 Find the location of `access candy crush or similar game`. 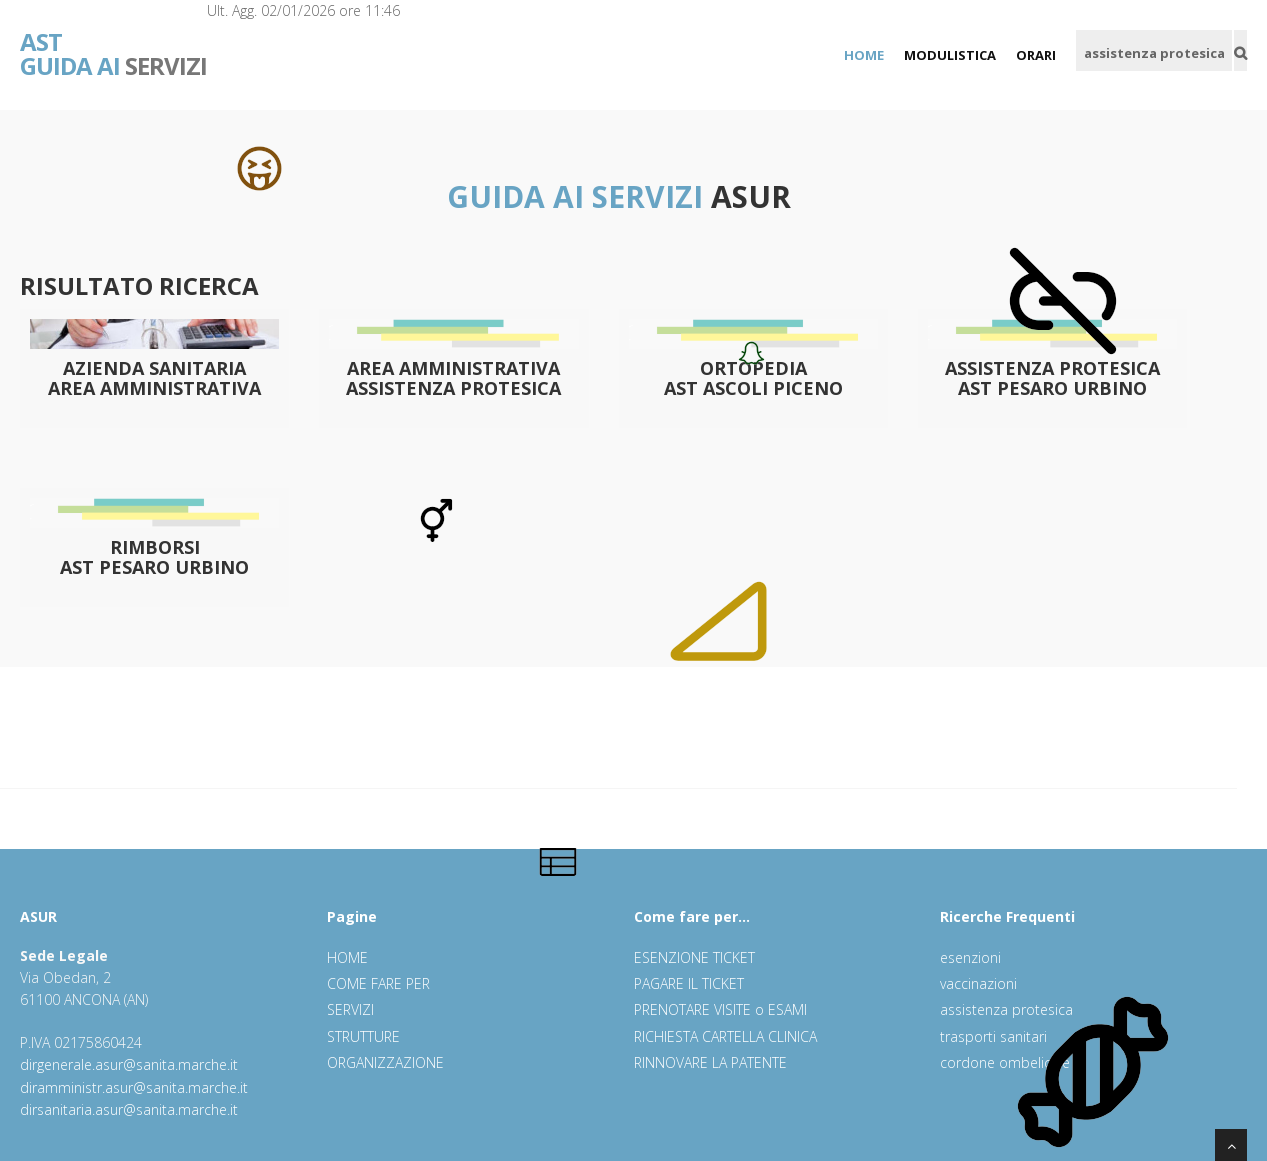

access candy crush or similar game is located at coordinates (1093, 1072).